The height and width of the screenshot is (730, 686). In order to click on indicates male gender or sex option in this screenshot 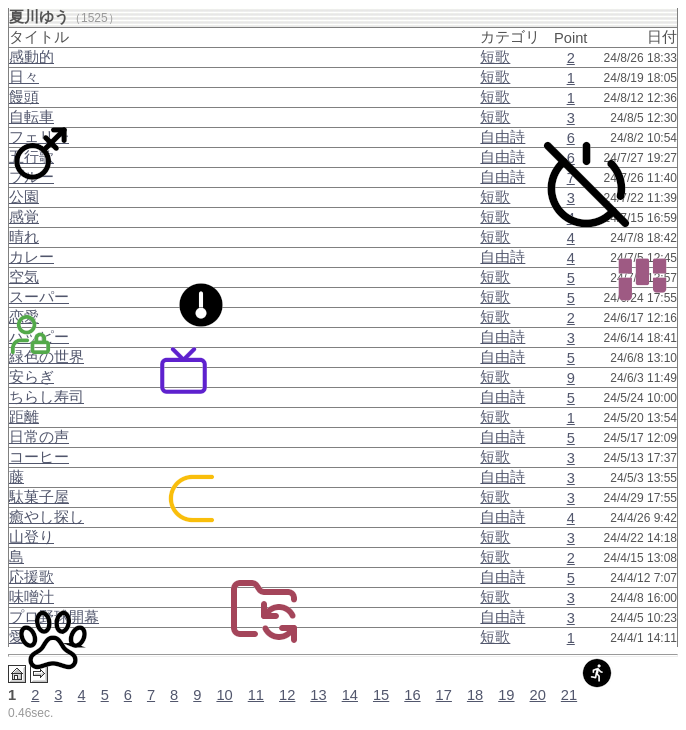, I will do `click(40, 153)`.